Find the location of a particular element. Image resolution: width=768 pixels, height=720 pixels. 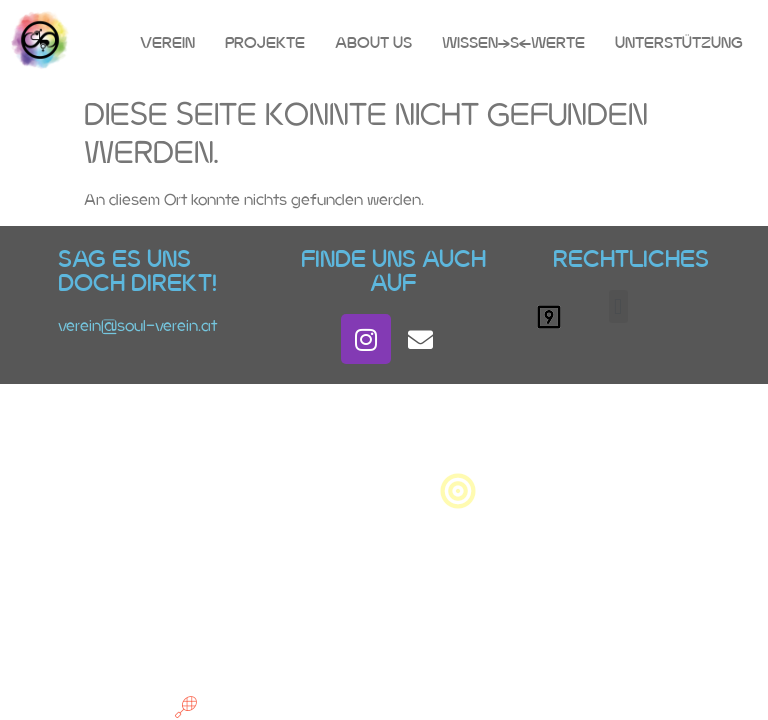

set a goal or target is located at coordinates (458, 491).